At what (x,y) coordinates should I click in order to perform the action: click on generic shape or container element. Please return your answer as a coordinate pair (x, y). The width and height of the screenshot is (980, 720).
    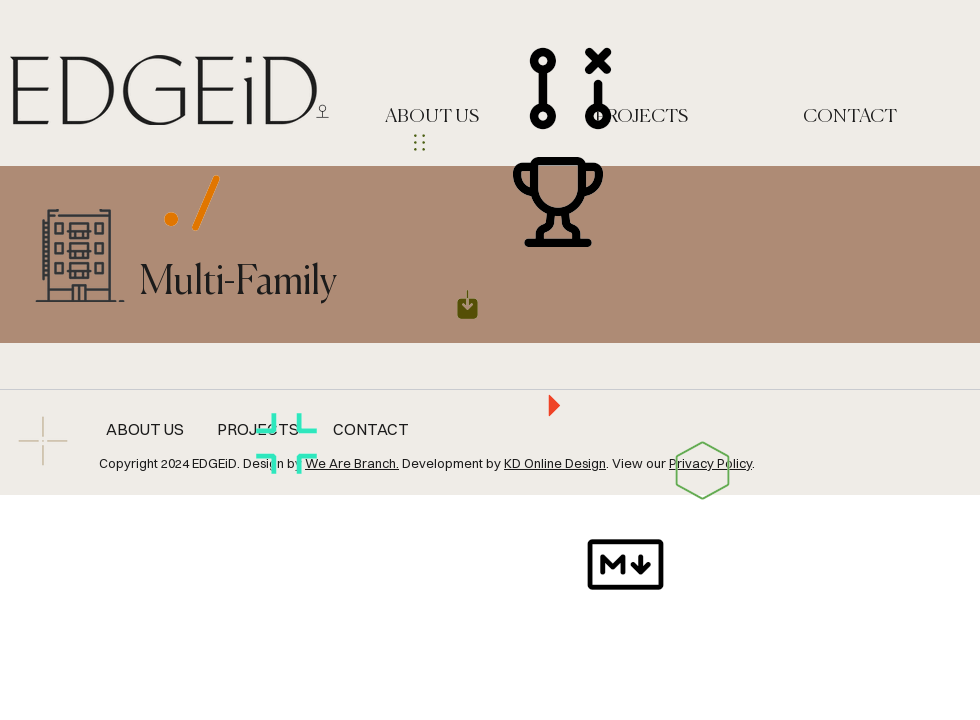
    Looking at the image, I should click on (702, 470).